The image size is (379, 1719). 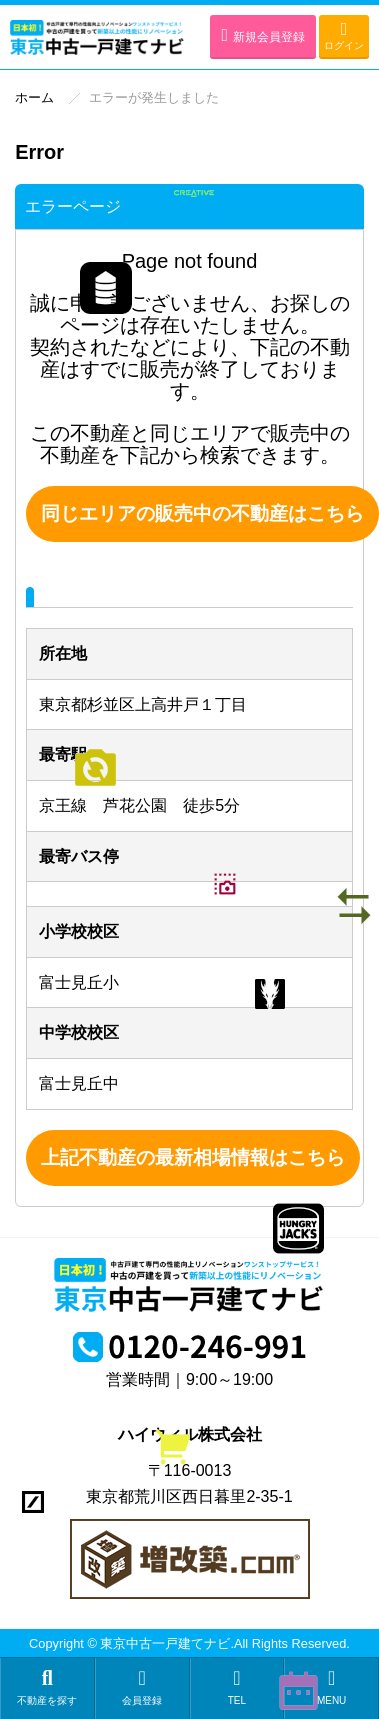 What do you see at coordinates (194, 193) in the screenshot?
I see `creative technology company logo` at bounding box center [194, 193].